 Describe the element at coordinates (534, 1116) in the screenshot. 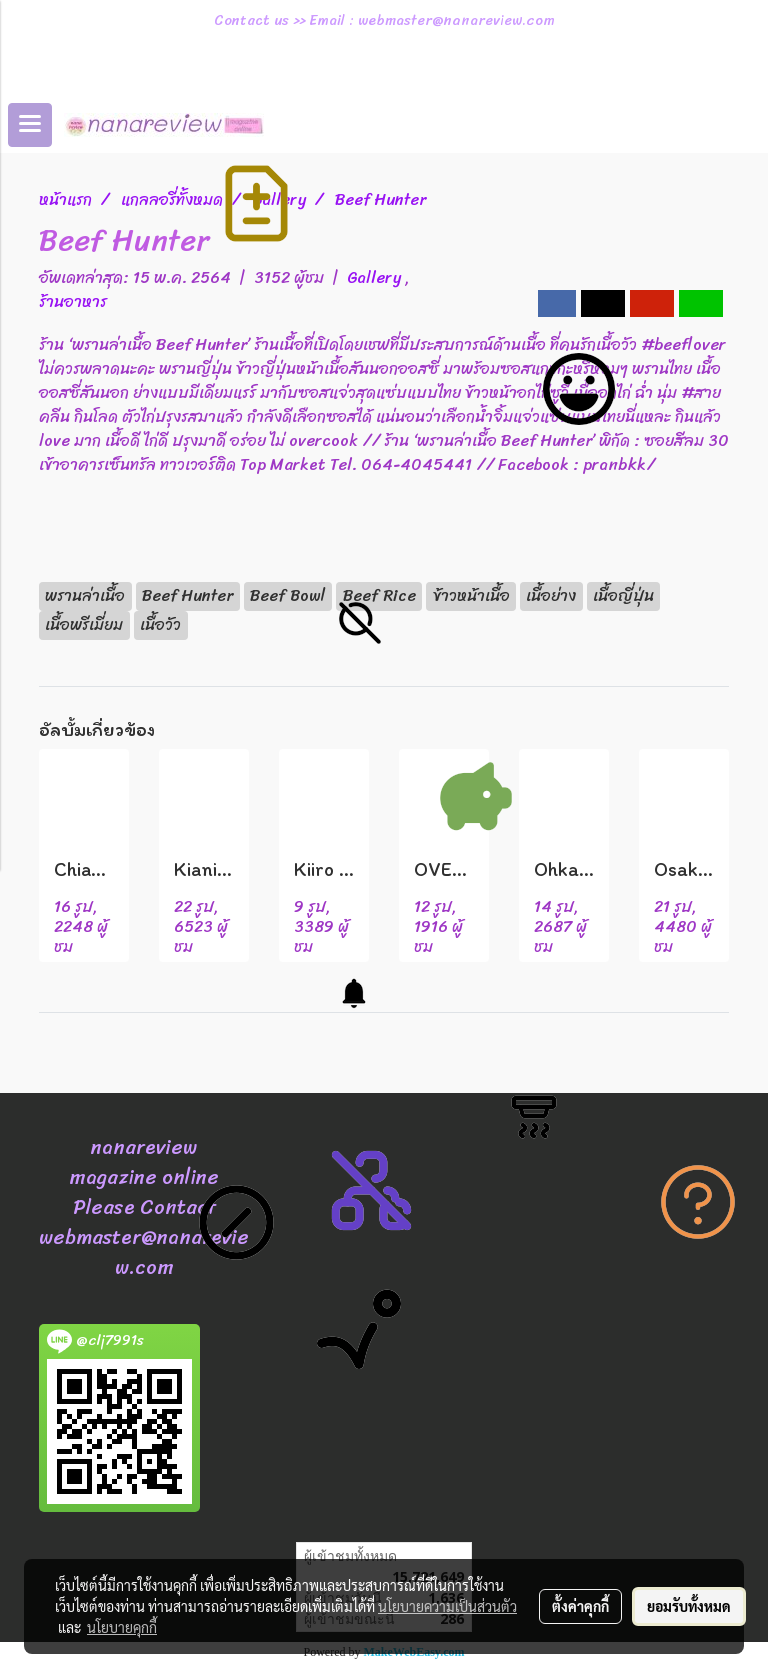

I see `smoke detector alert or status indicator` at that location.